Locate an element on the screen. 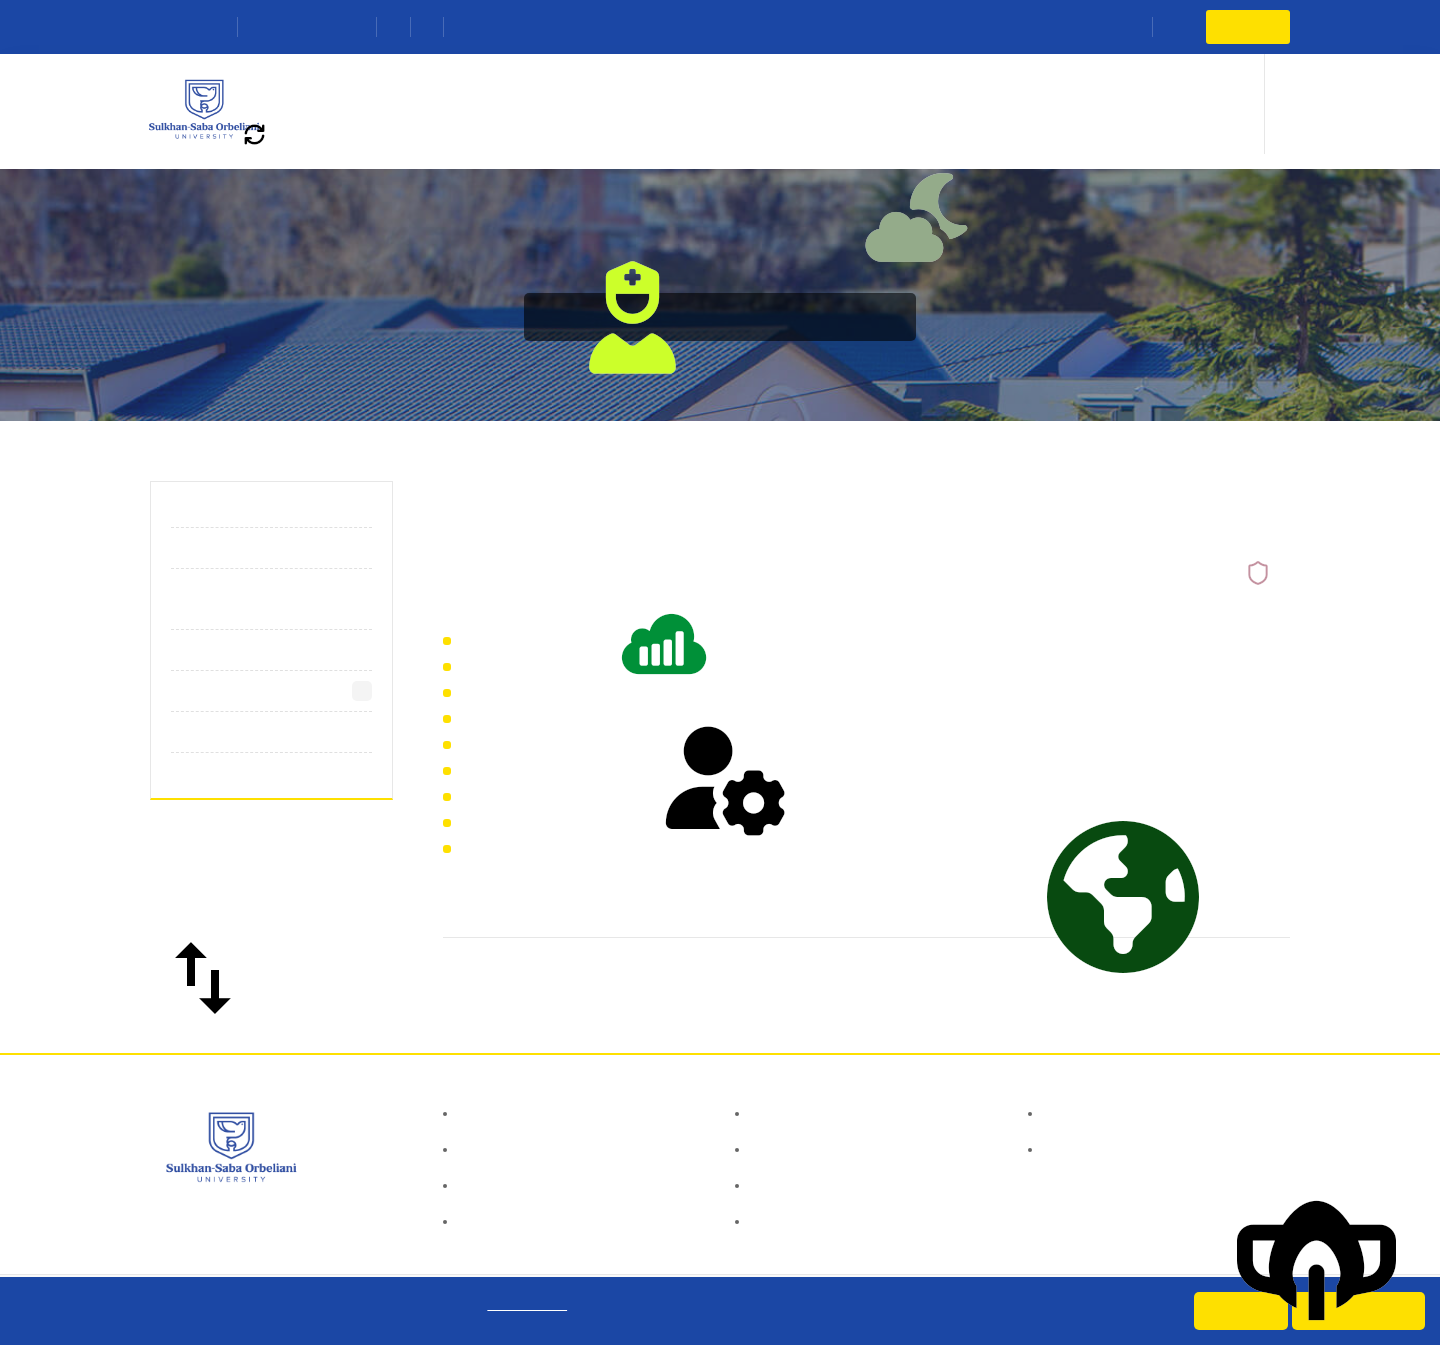  refresh or reload content is located at coordinates (254, 134).